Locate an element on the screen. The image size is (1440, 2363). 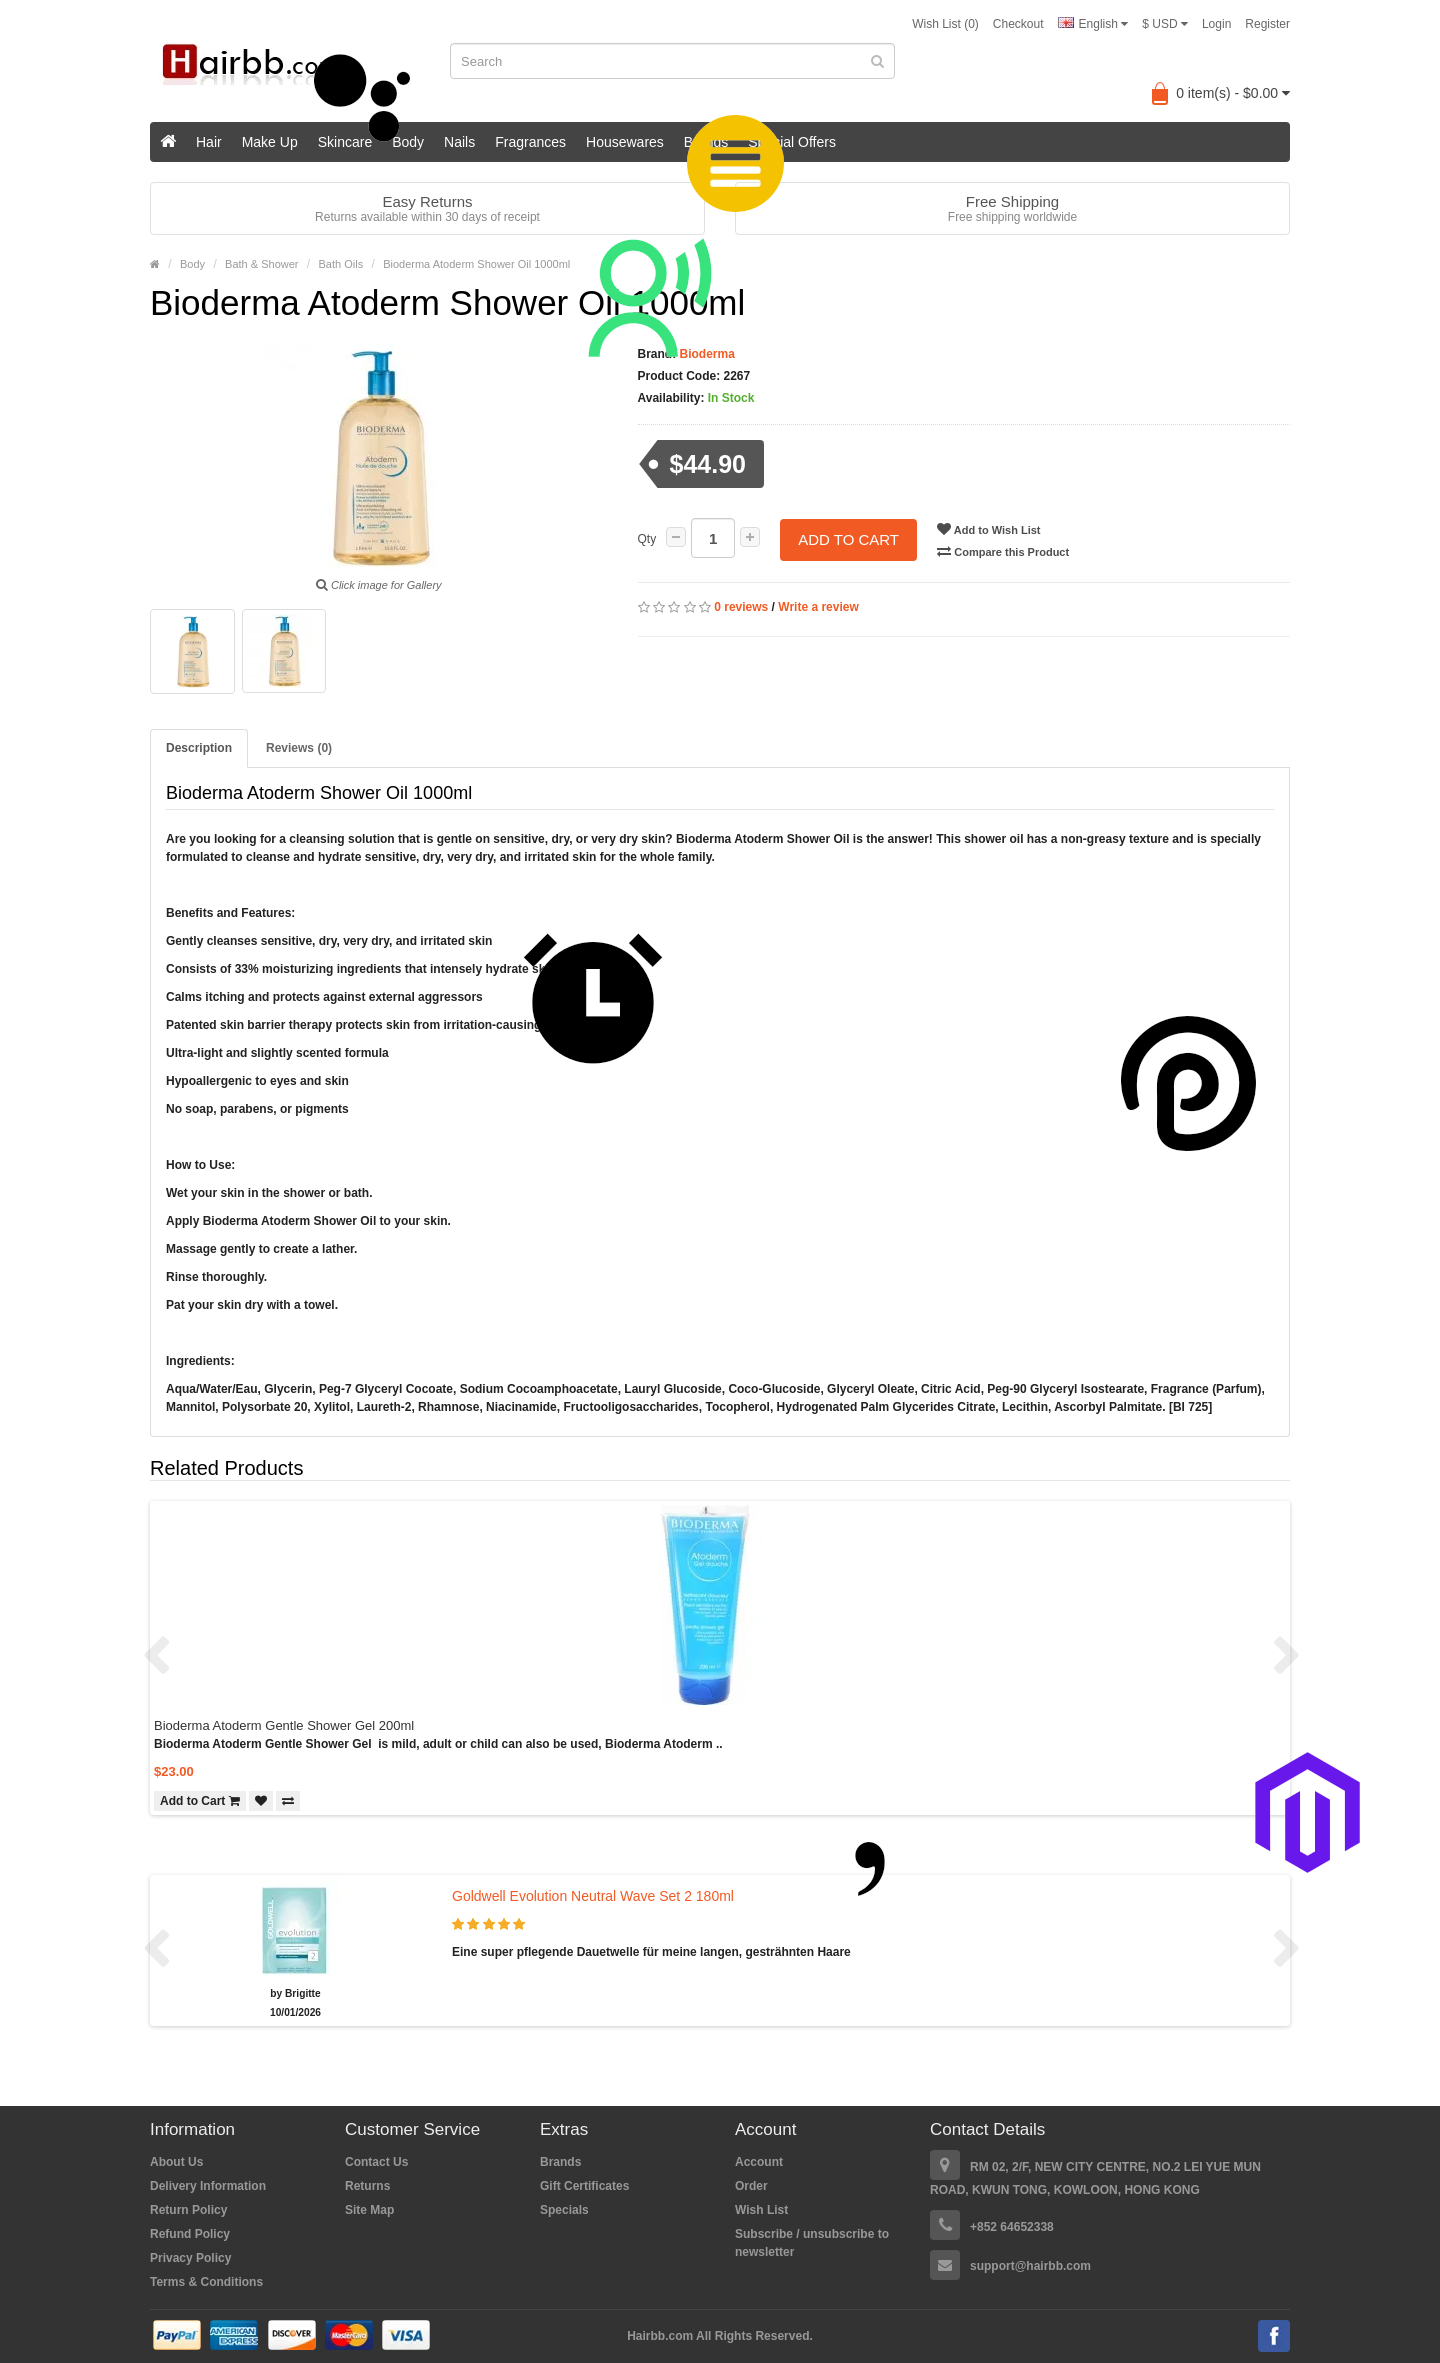
set or manage alarms is located at coordinates (593, 996).